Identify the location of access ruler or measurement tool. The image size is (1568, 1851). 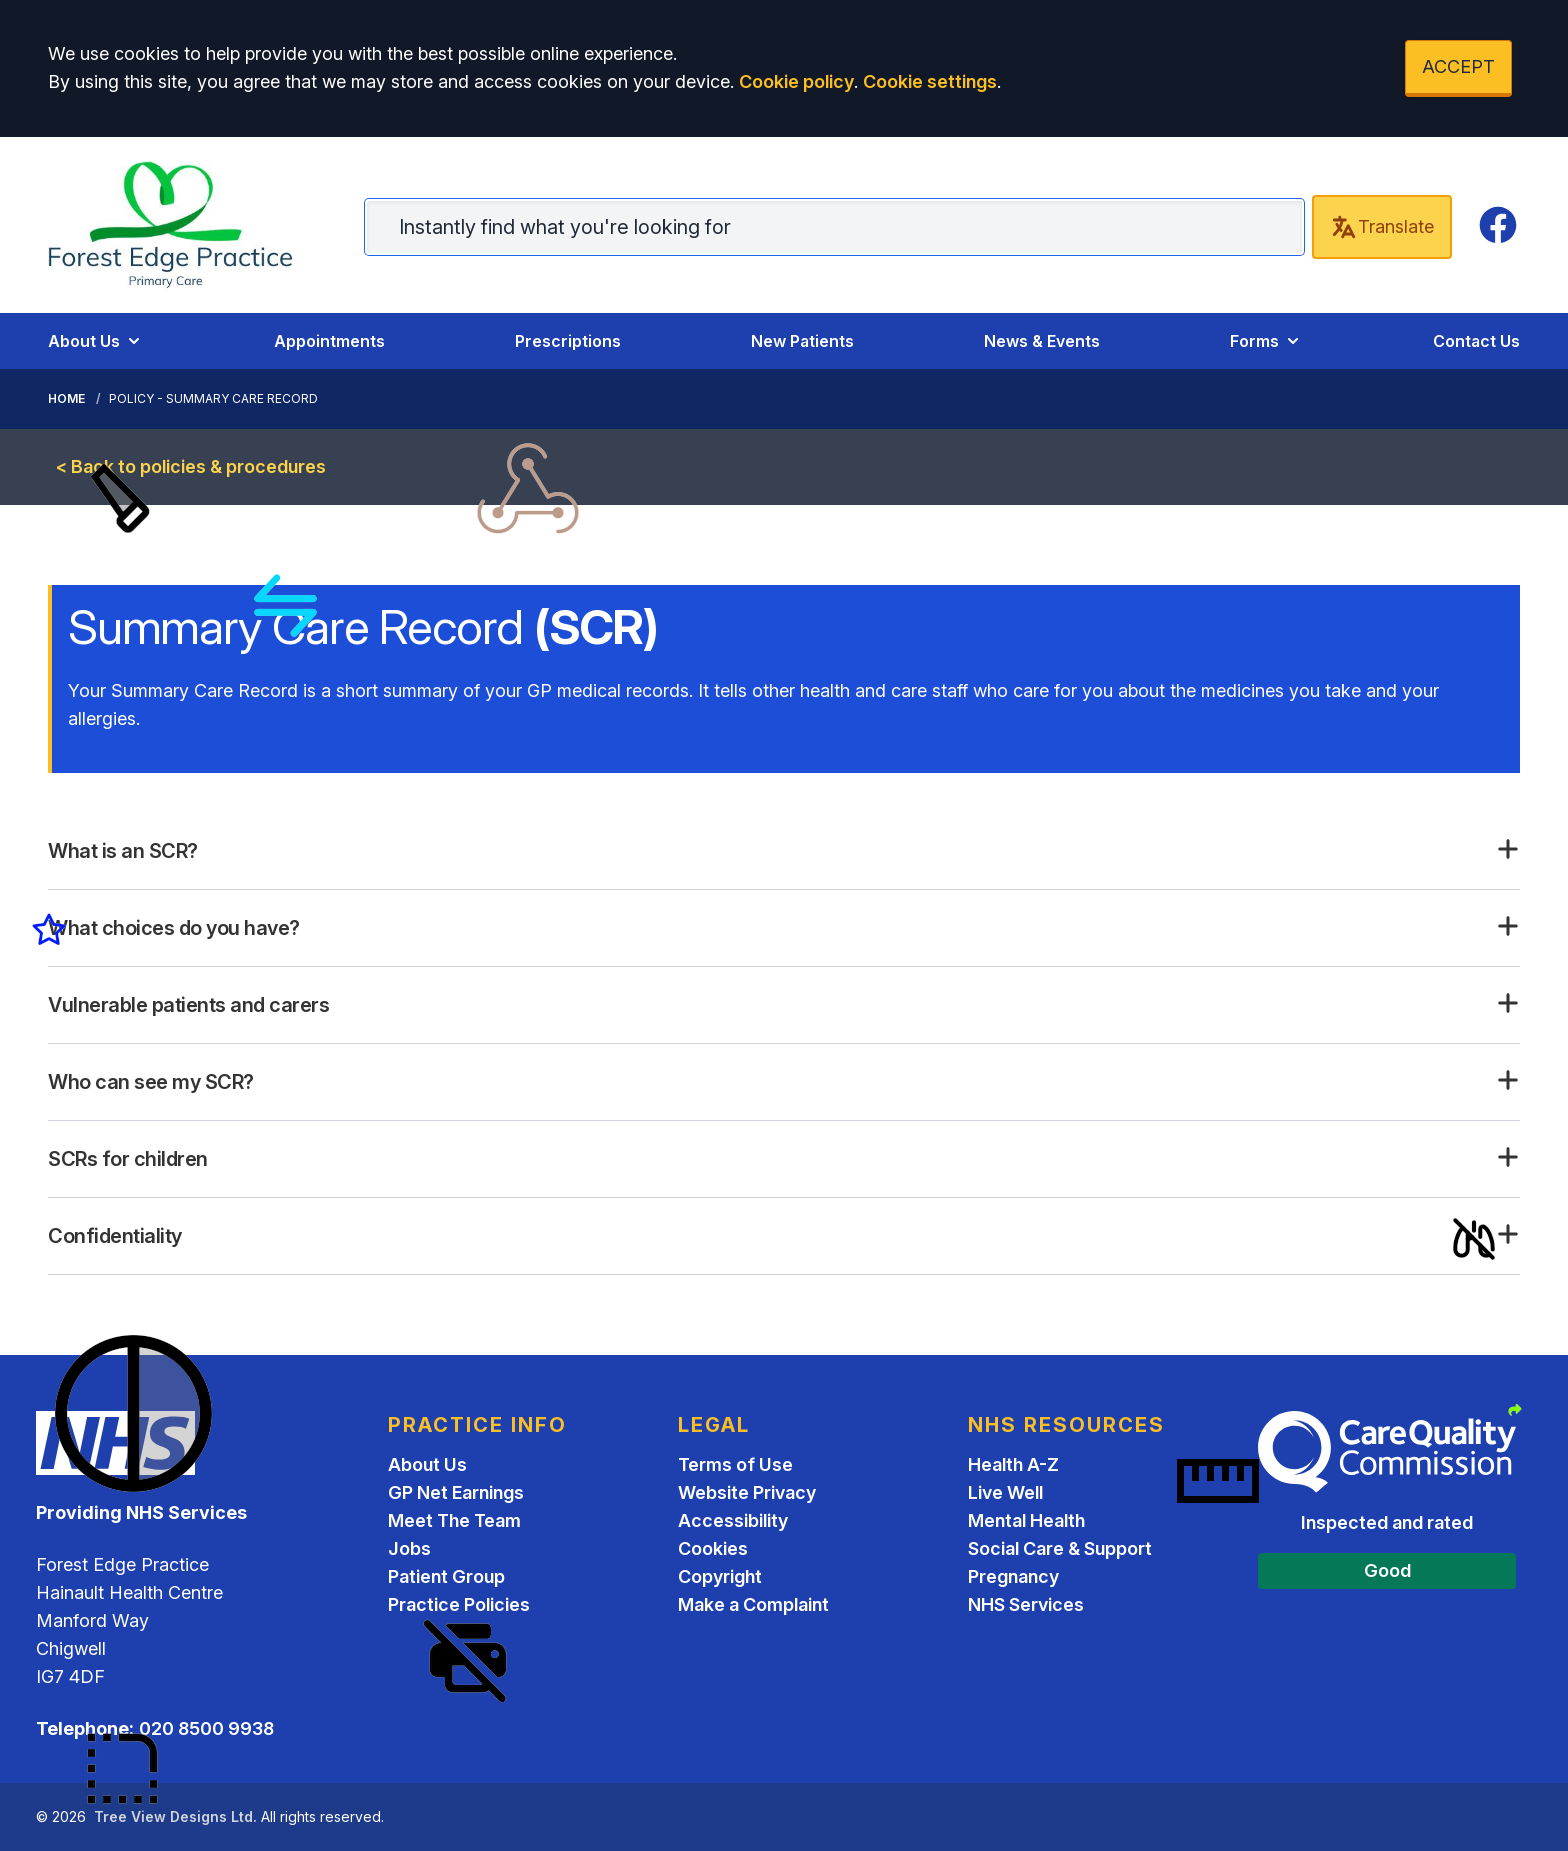
(1218, 1481).